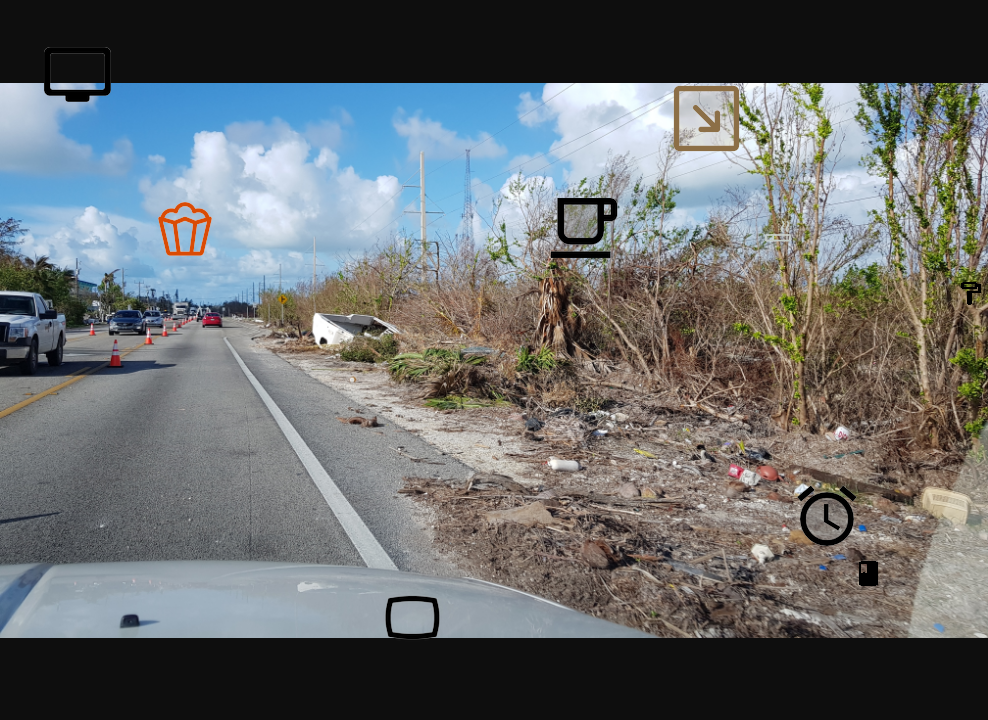 Image resolution: width=988 pixels, height=720 pixels. I want to click on navigate to the bottom-right section, so click(706, 118).